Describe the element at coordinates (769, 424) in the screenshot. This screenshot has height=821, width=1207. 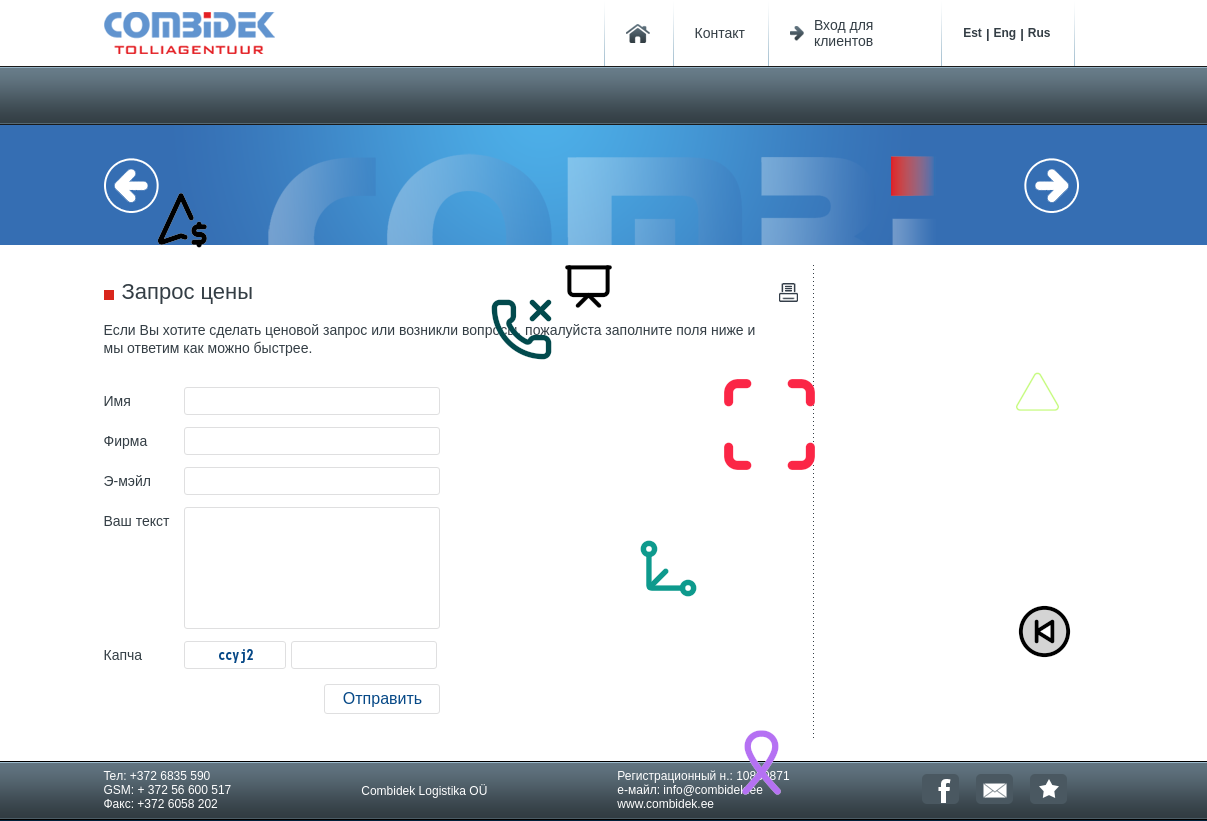
I see `scan a document or QR code` at that location.